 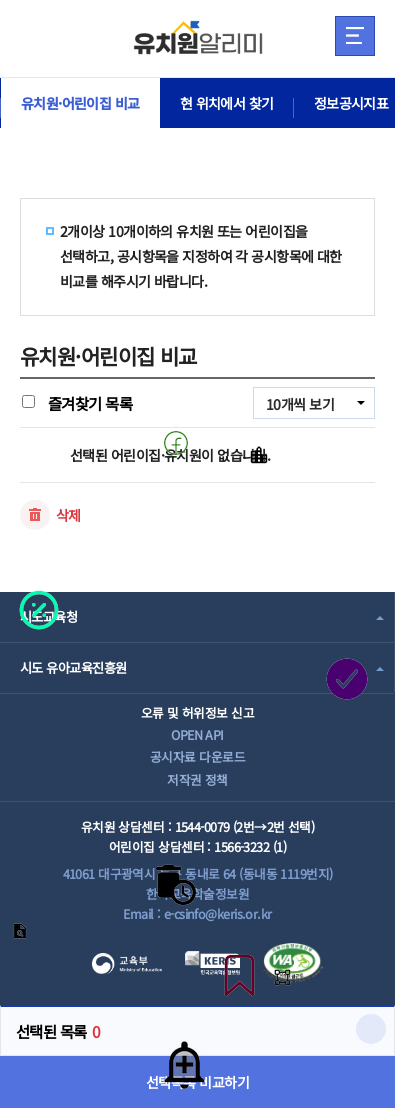 What do you see at coordinates (184, 1064) in the screenshot?
I see `add a new alert or notification` at bounding box center [184, 1064].